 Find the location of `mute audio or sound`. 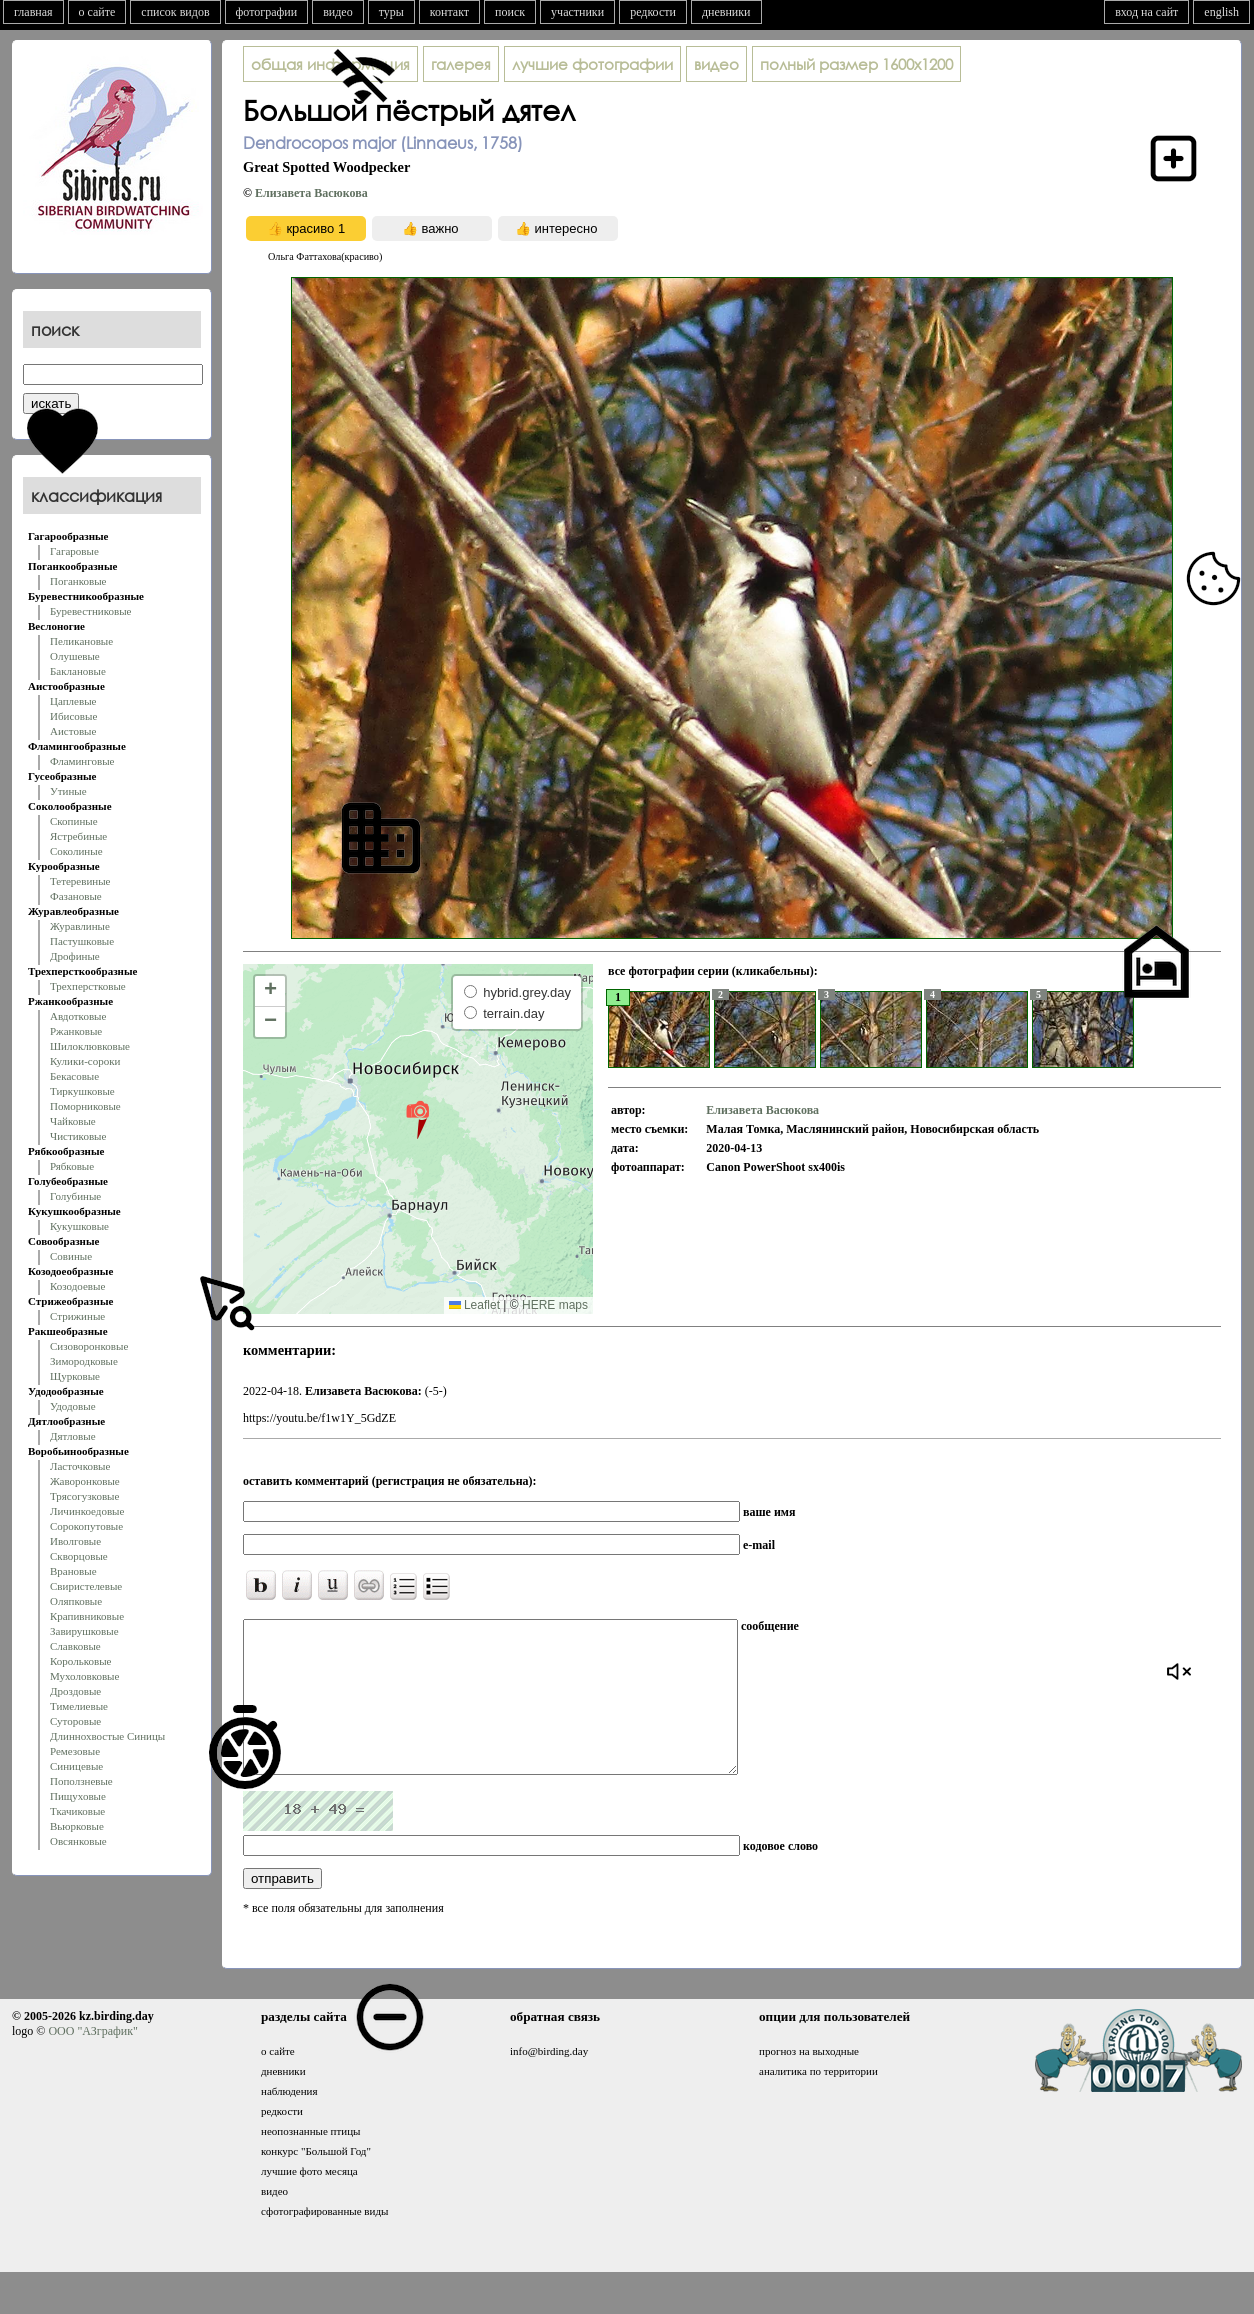

mute audio or sound is located at coordinates (1178, 1671).